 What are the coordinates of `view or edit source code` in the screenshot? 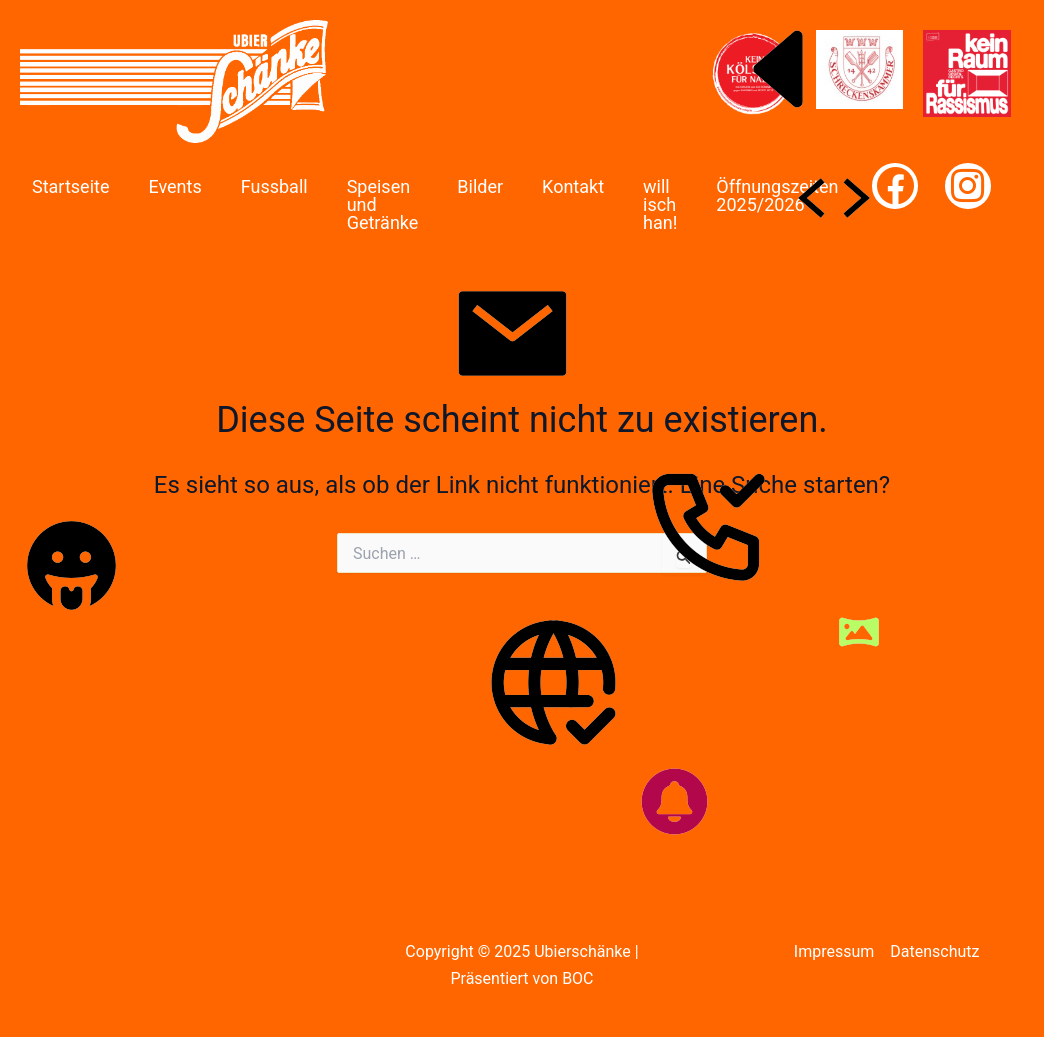 It's located at (834, 198).